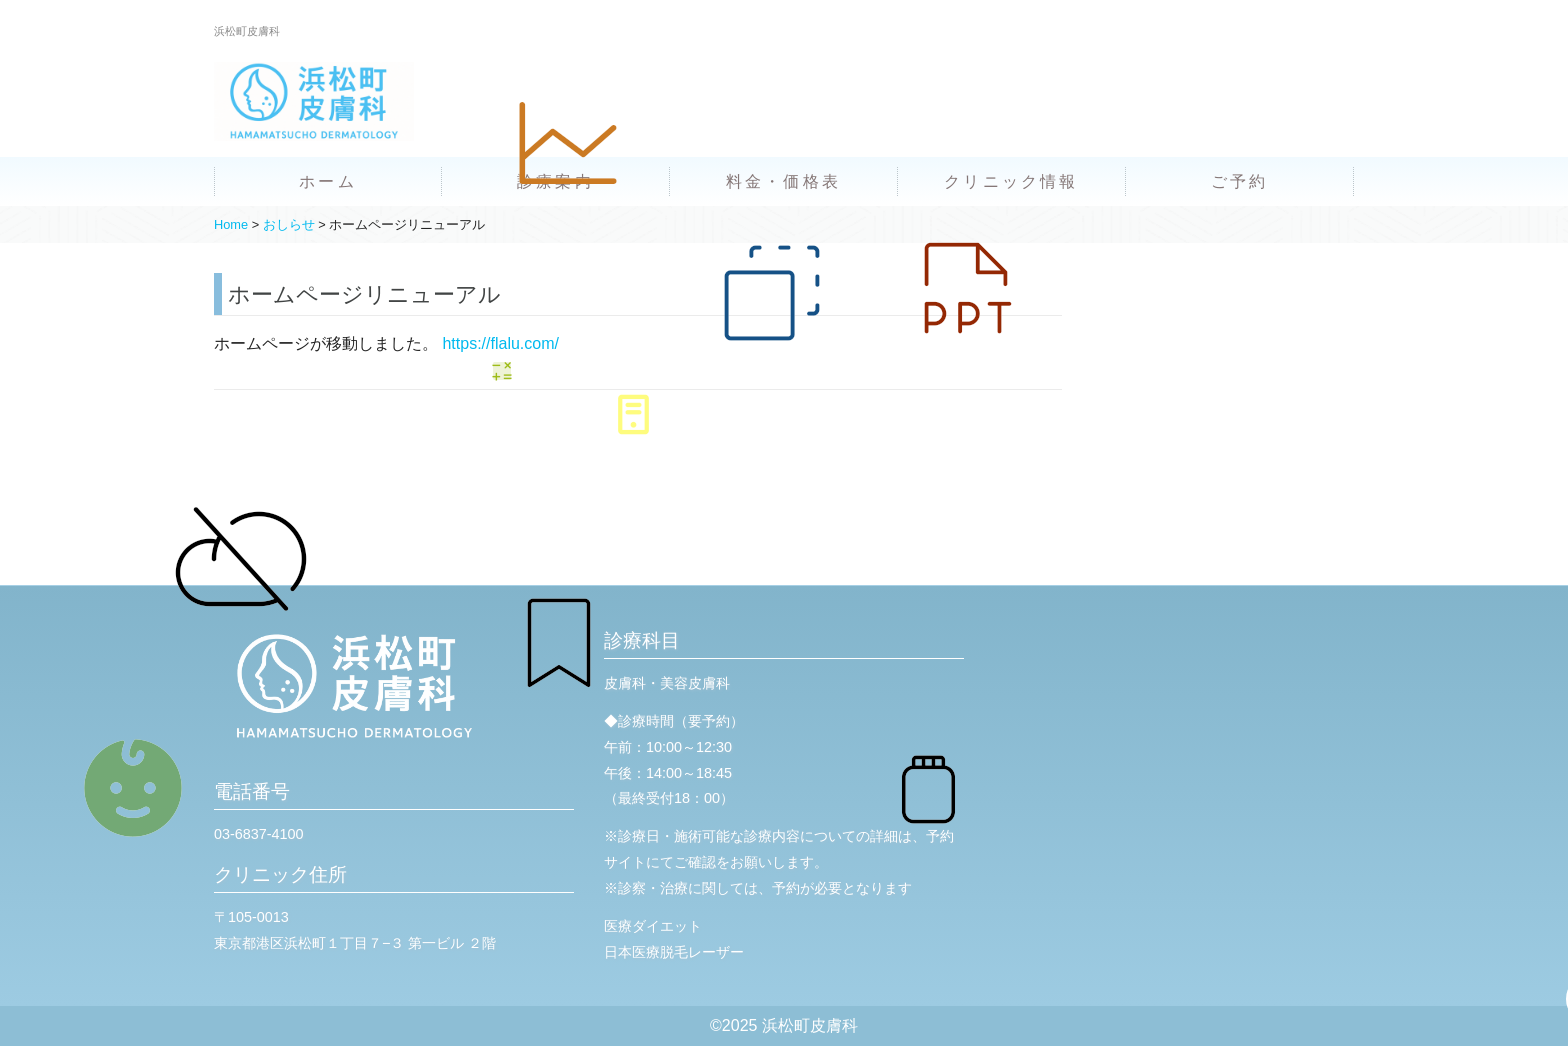  I want to click on open a PowerPoint presentation file, so click(966, 292).